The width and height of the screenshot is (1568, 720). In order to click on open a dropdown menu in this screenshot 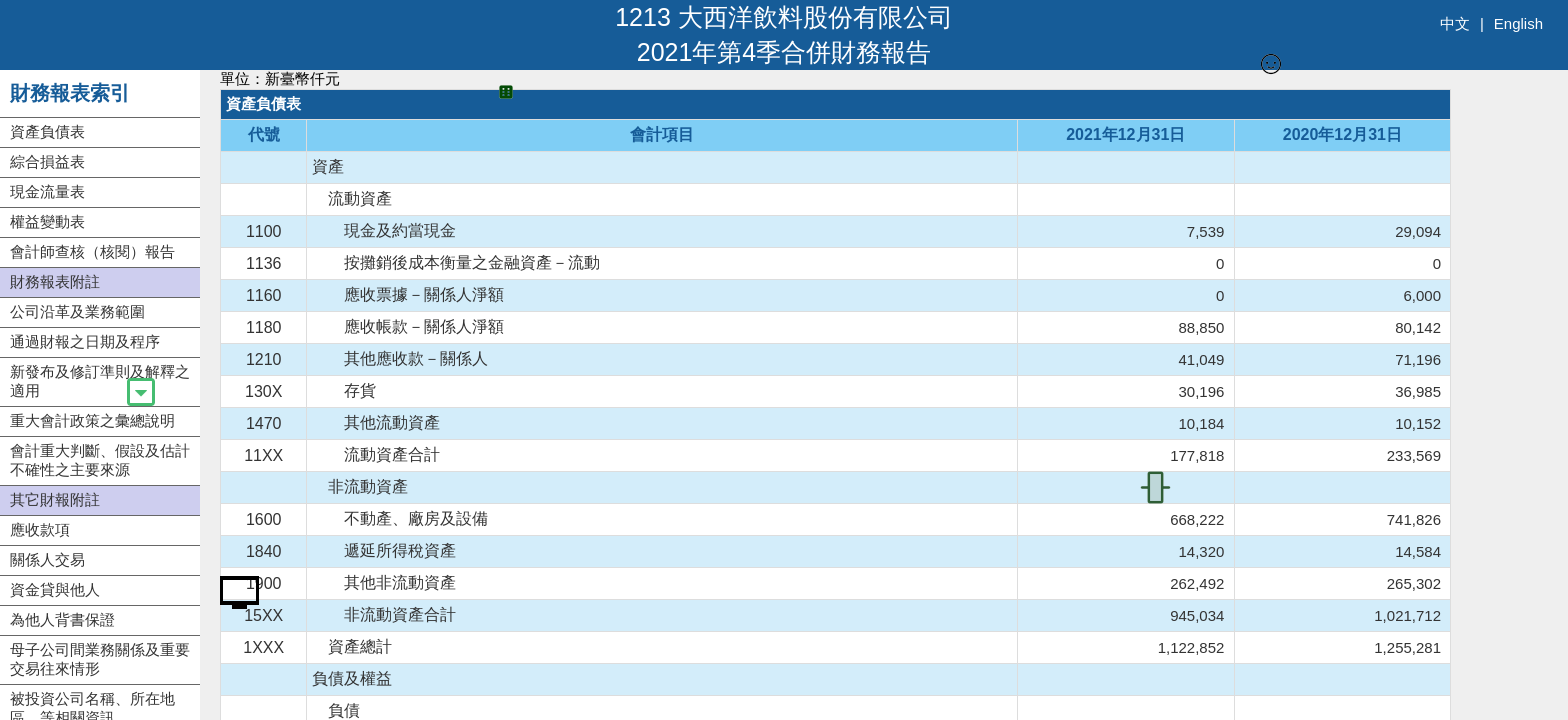, I will do `click(141, 392)`.